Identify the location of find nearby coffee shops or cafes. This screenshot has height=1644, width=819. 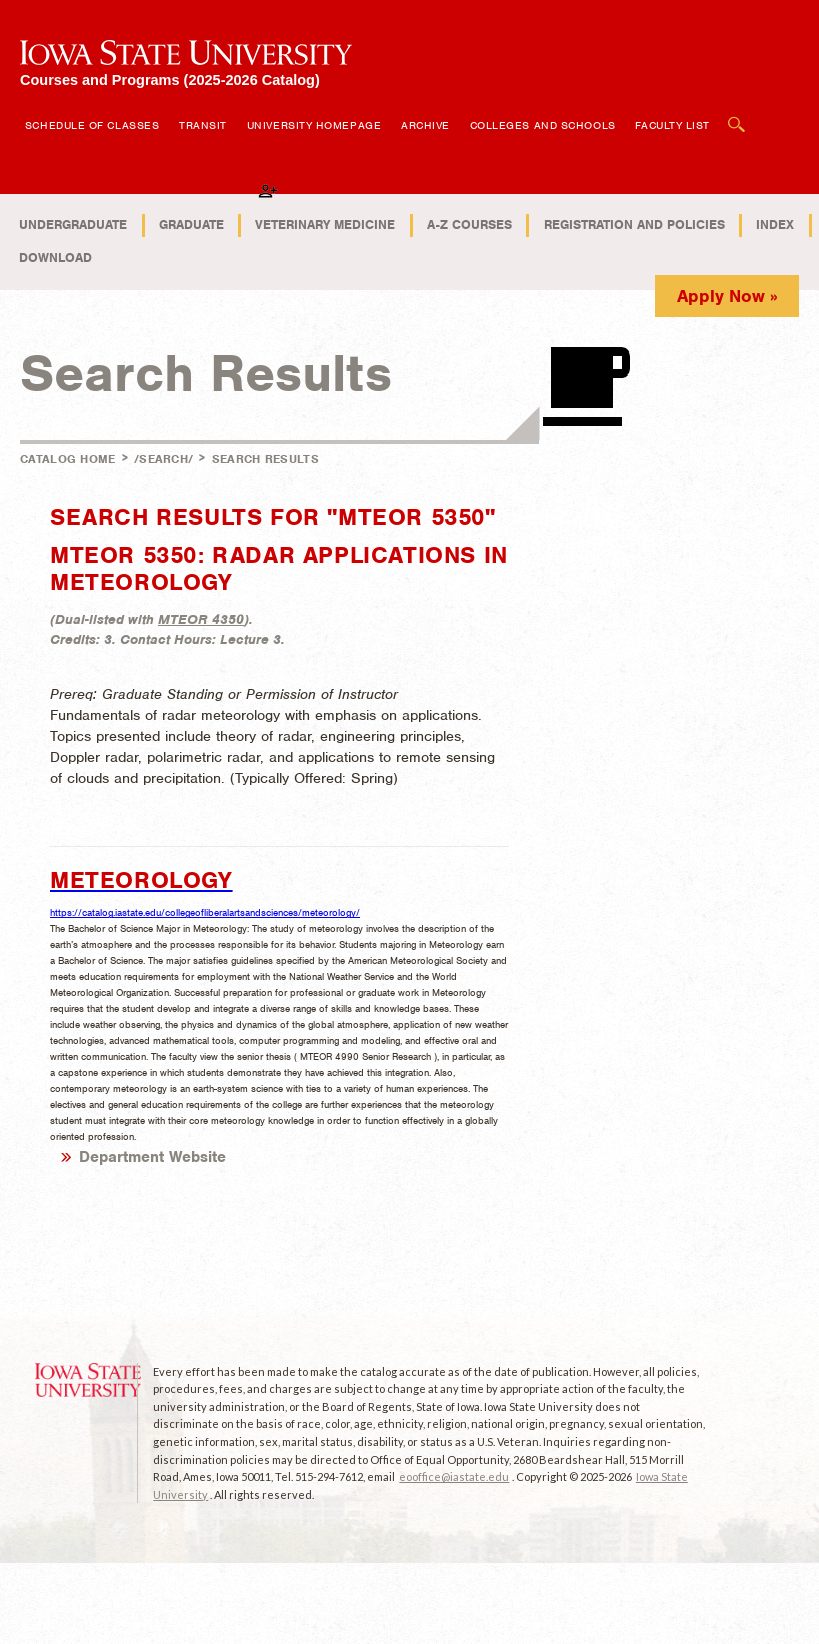
(586, 386).